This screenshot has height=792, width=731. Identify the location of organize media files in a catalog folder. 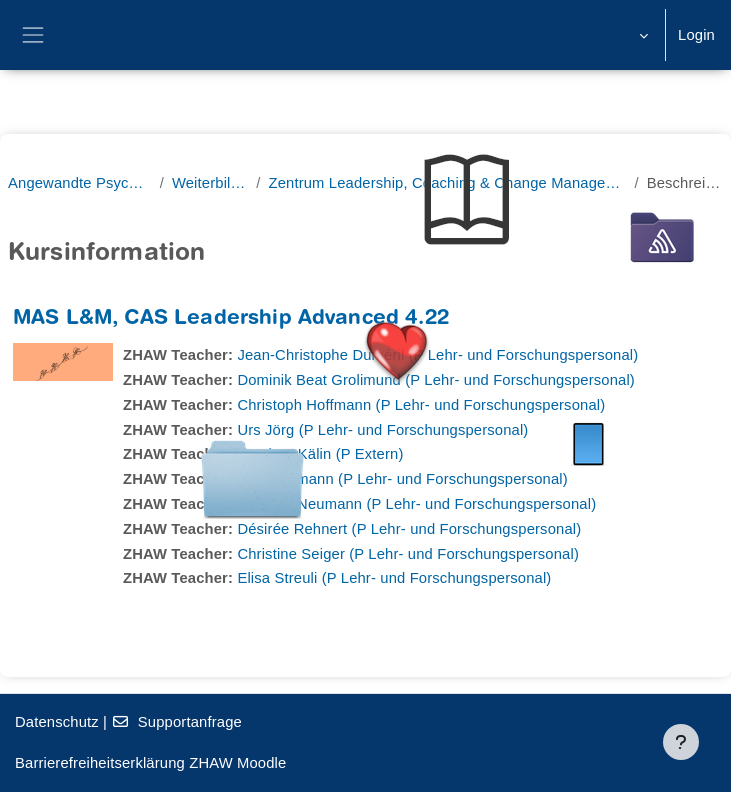
(252, 479).